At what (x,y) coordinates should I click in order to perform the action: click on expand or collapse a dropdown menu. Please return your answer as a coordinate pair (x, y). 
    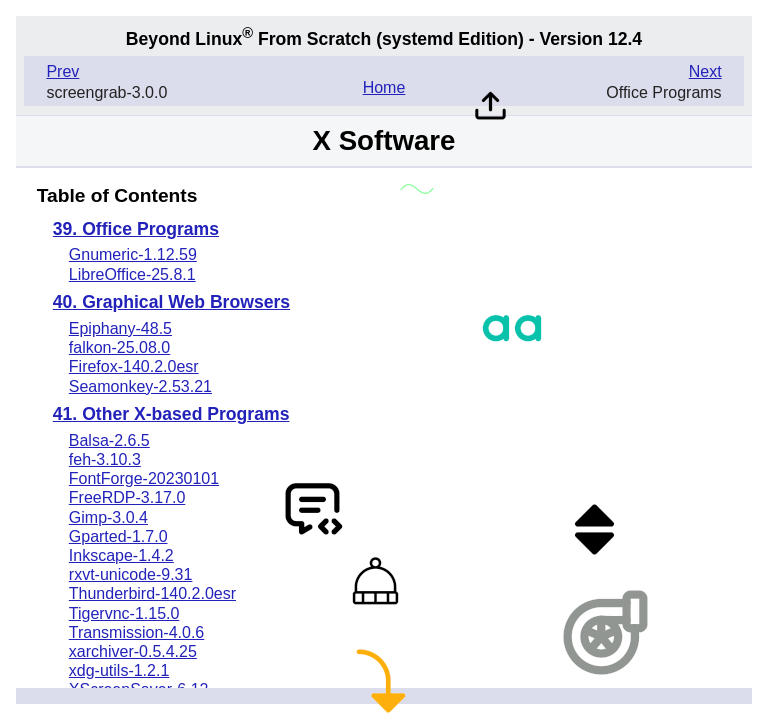
    Looking at the image, I should click on (594, 529).